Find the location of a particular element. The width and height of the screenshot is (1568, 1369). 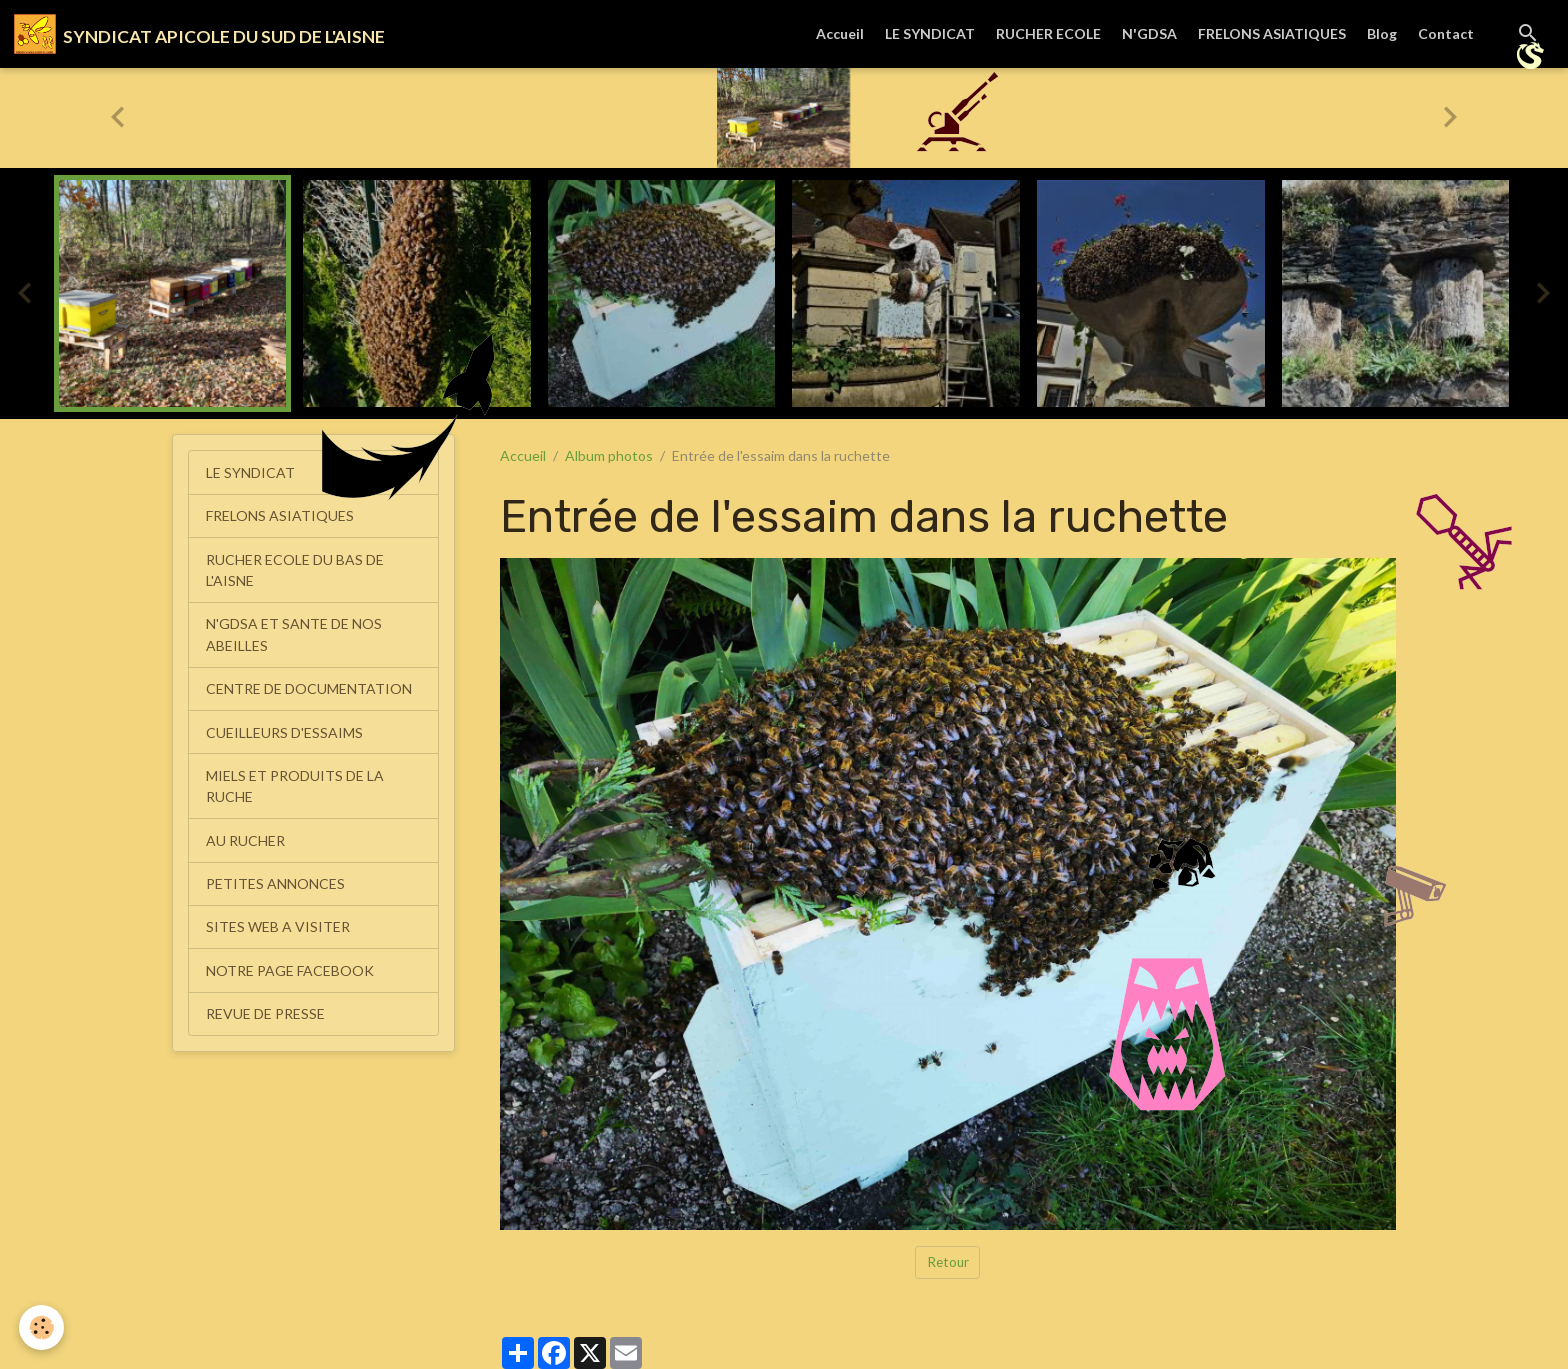

select swallow as your creature or avatar is located at coordinates (1170, 1034).